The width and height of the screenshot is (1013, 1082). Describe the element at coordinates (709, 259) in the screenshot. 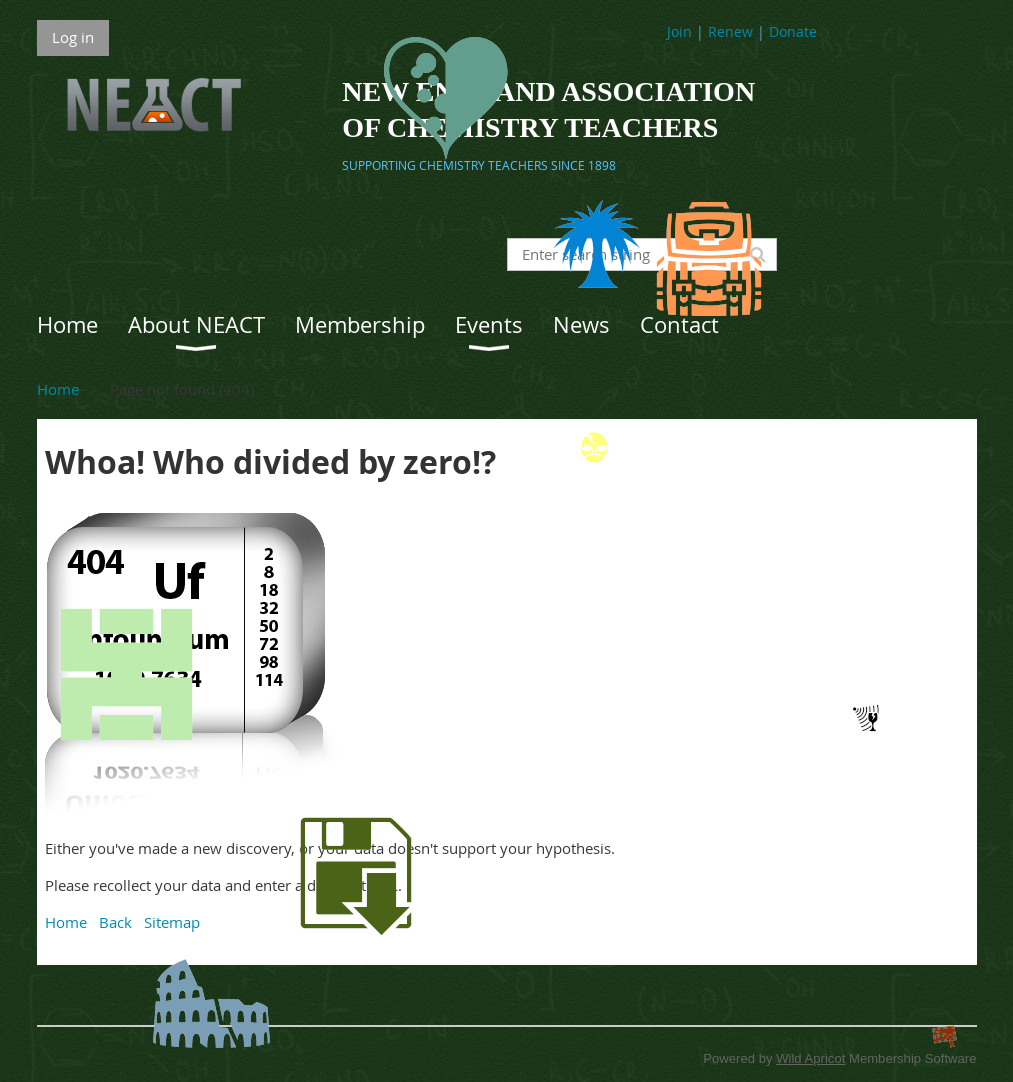

I see `access your inventory or stored items` at that location.